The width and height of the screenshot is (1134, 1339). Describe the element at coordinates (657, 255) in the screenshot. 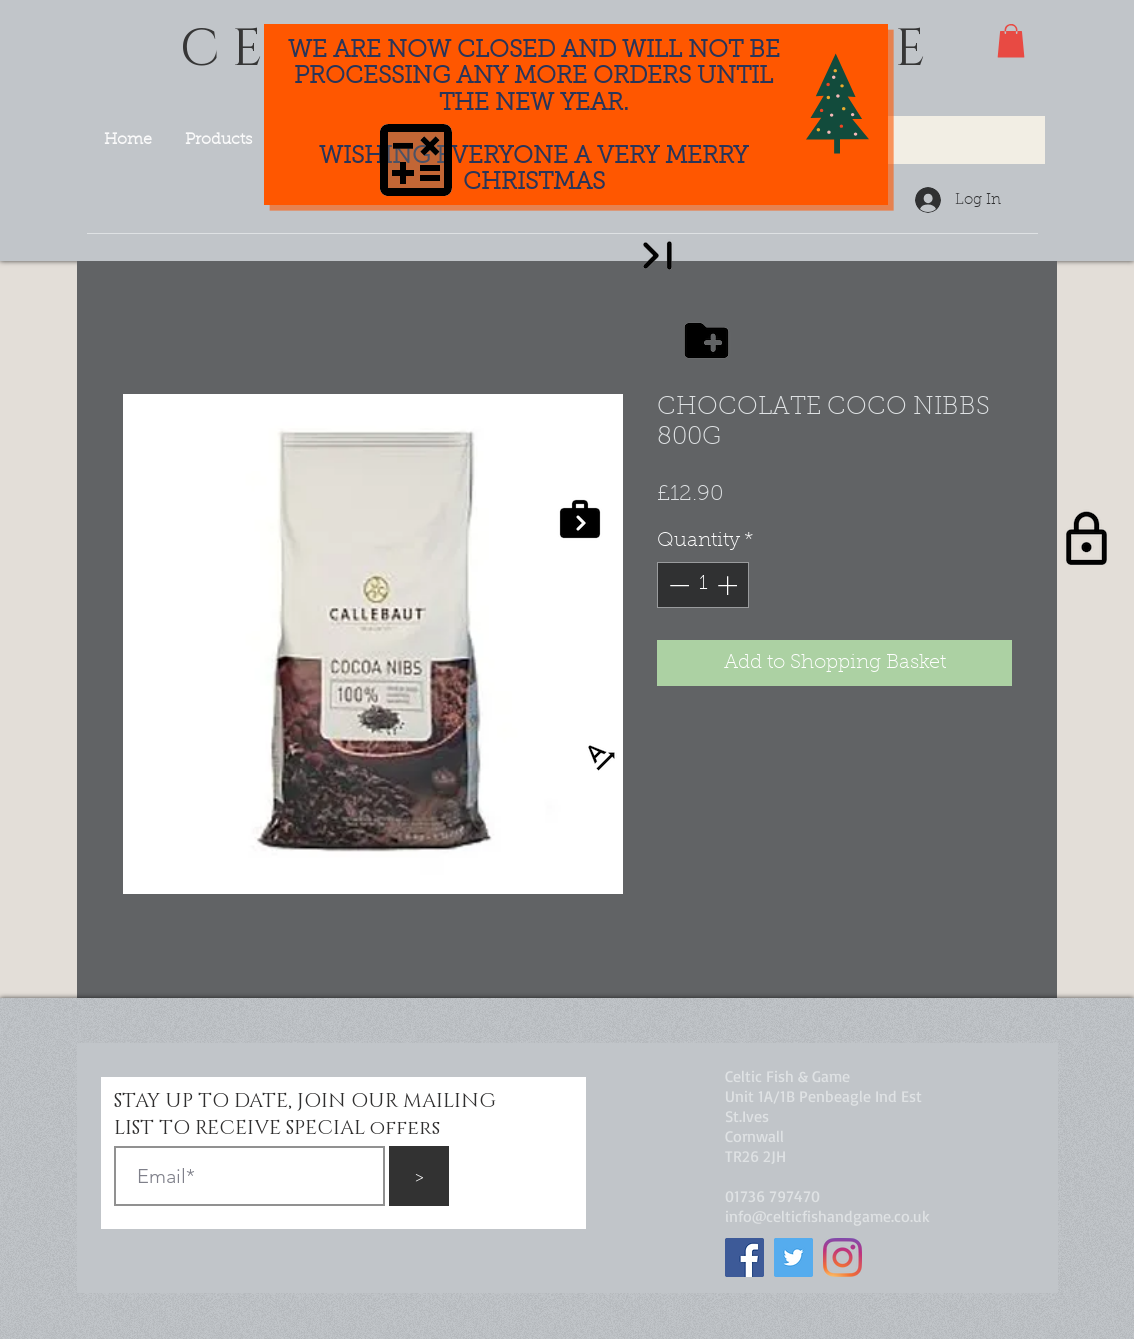

I see `go to the last page` at that location.